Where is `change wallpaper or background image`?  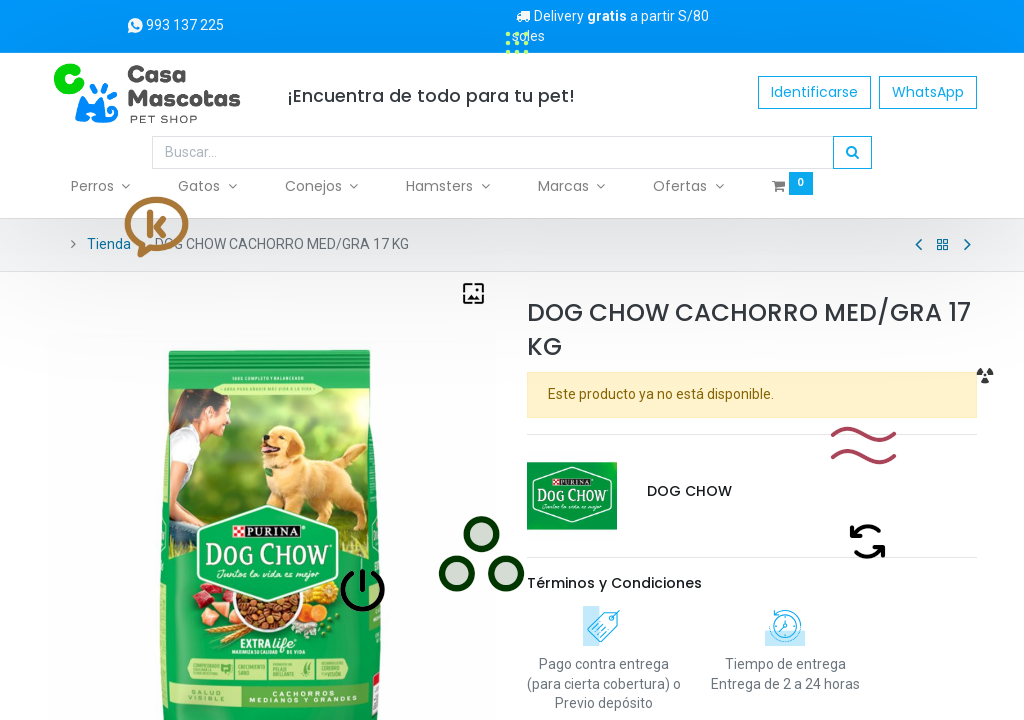
change wallpaper or background image is located at coordinates (473, 293).